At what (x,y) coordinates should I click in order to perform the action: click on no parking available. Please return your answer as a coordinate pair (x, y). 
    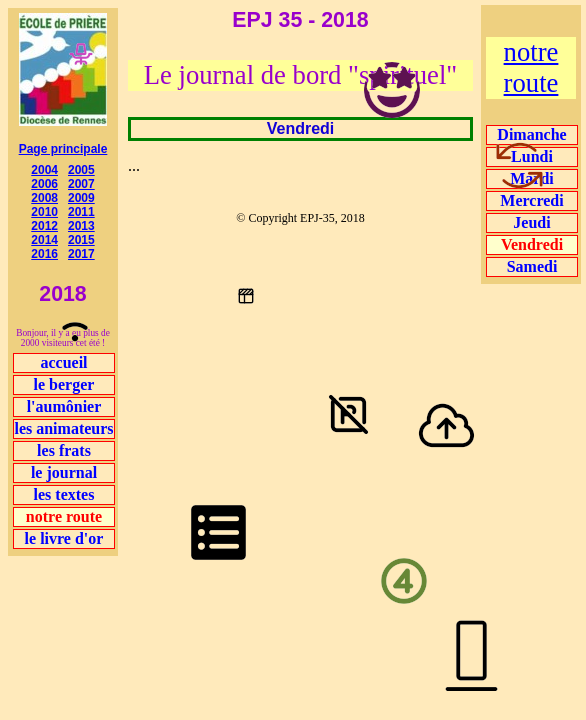
    Looking at the image, I should click on (348, 414).